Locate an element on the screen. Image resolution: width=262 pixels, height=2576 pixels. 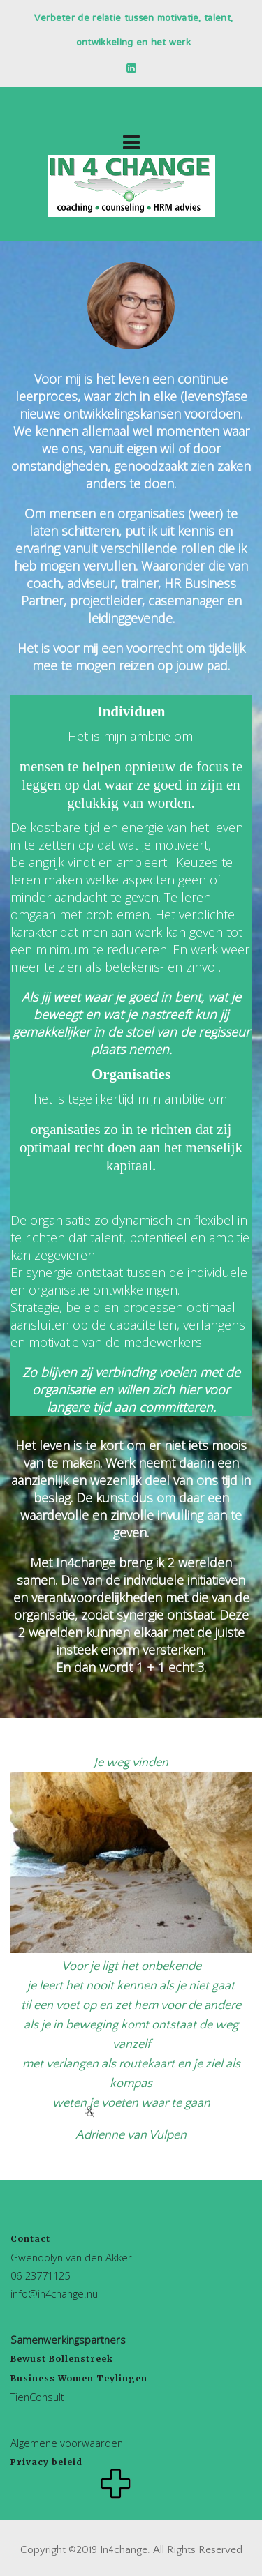
indicates luck or bonus reward feature is located at coordinates (89, 2111).